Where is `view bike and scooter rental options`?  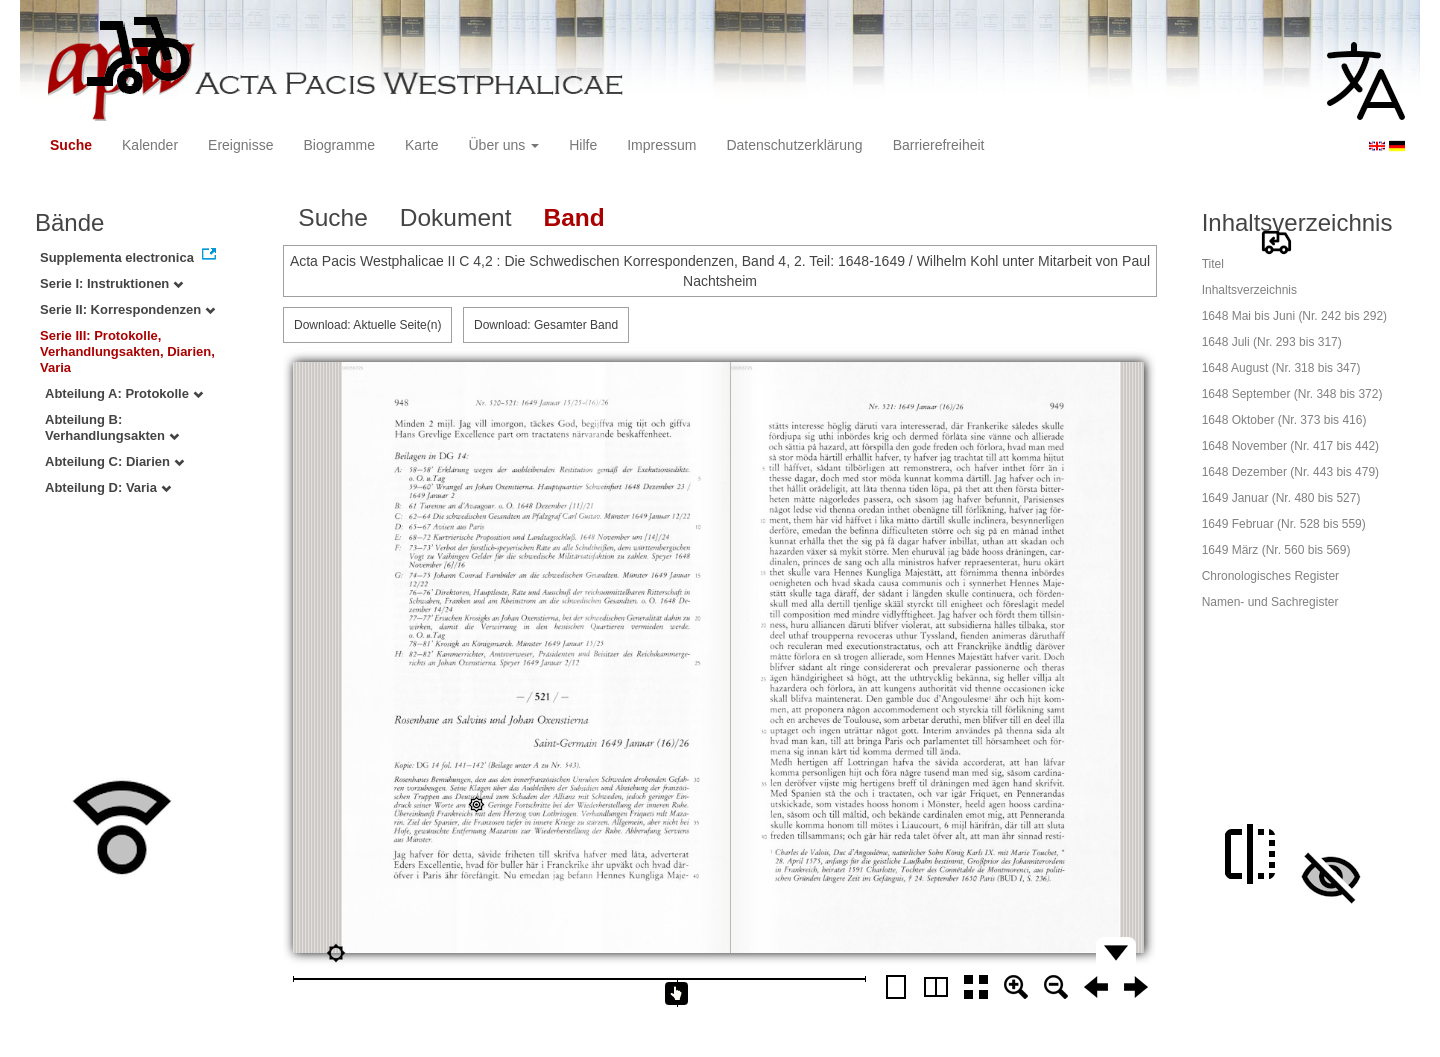
view bike and scooter rental options is located at coordinates (138, 55).